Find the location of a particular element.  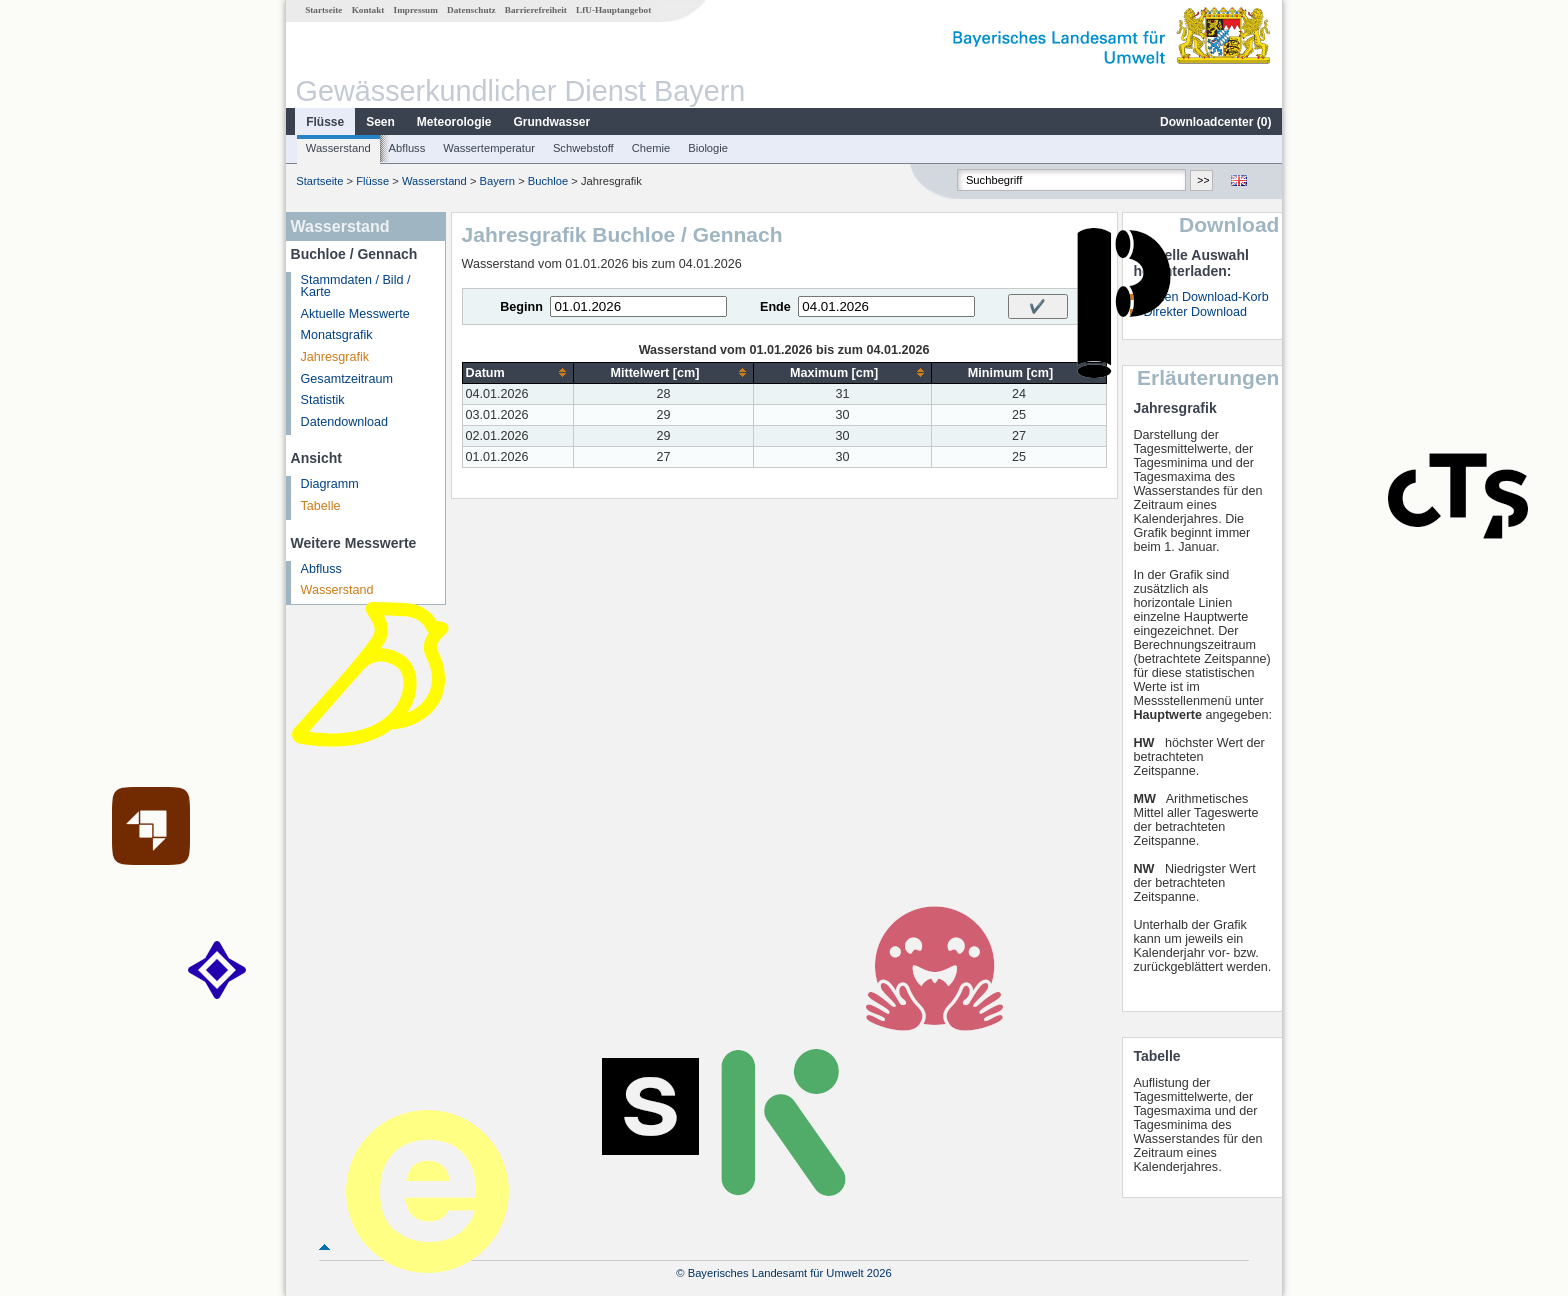

open strapi CMS dashboard is located at coordinates (151, 826).